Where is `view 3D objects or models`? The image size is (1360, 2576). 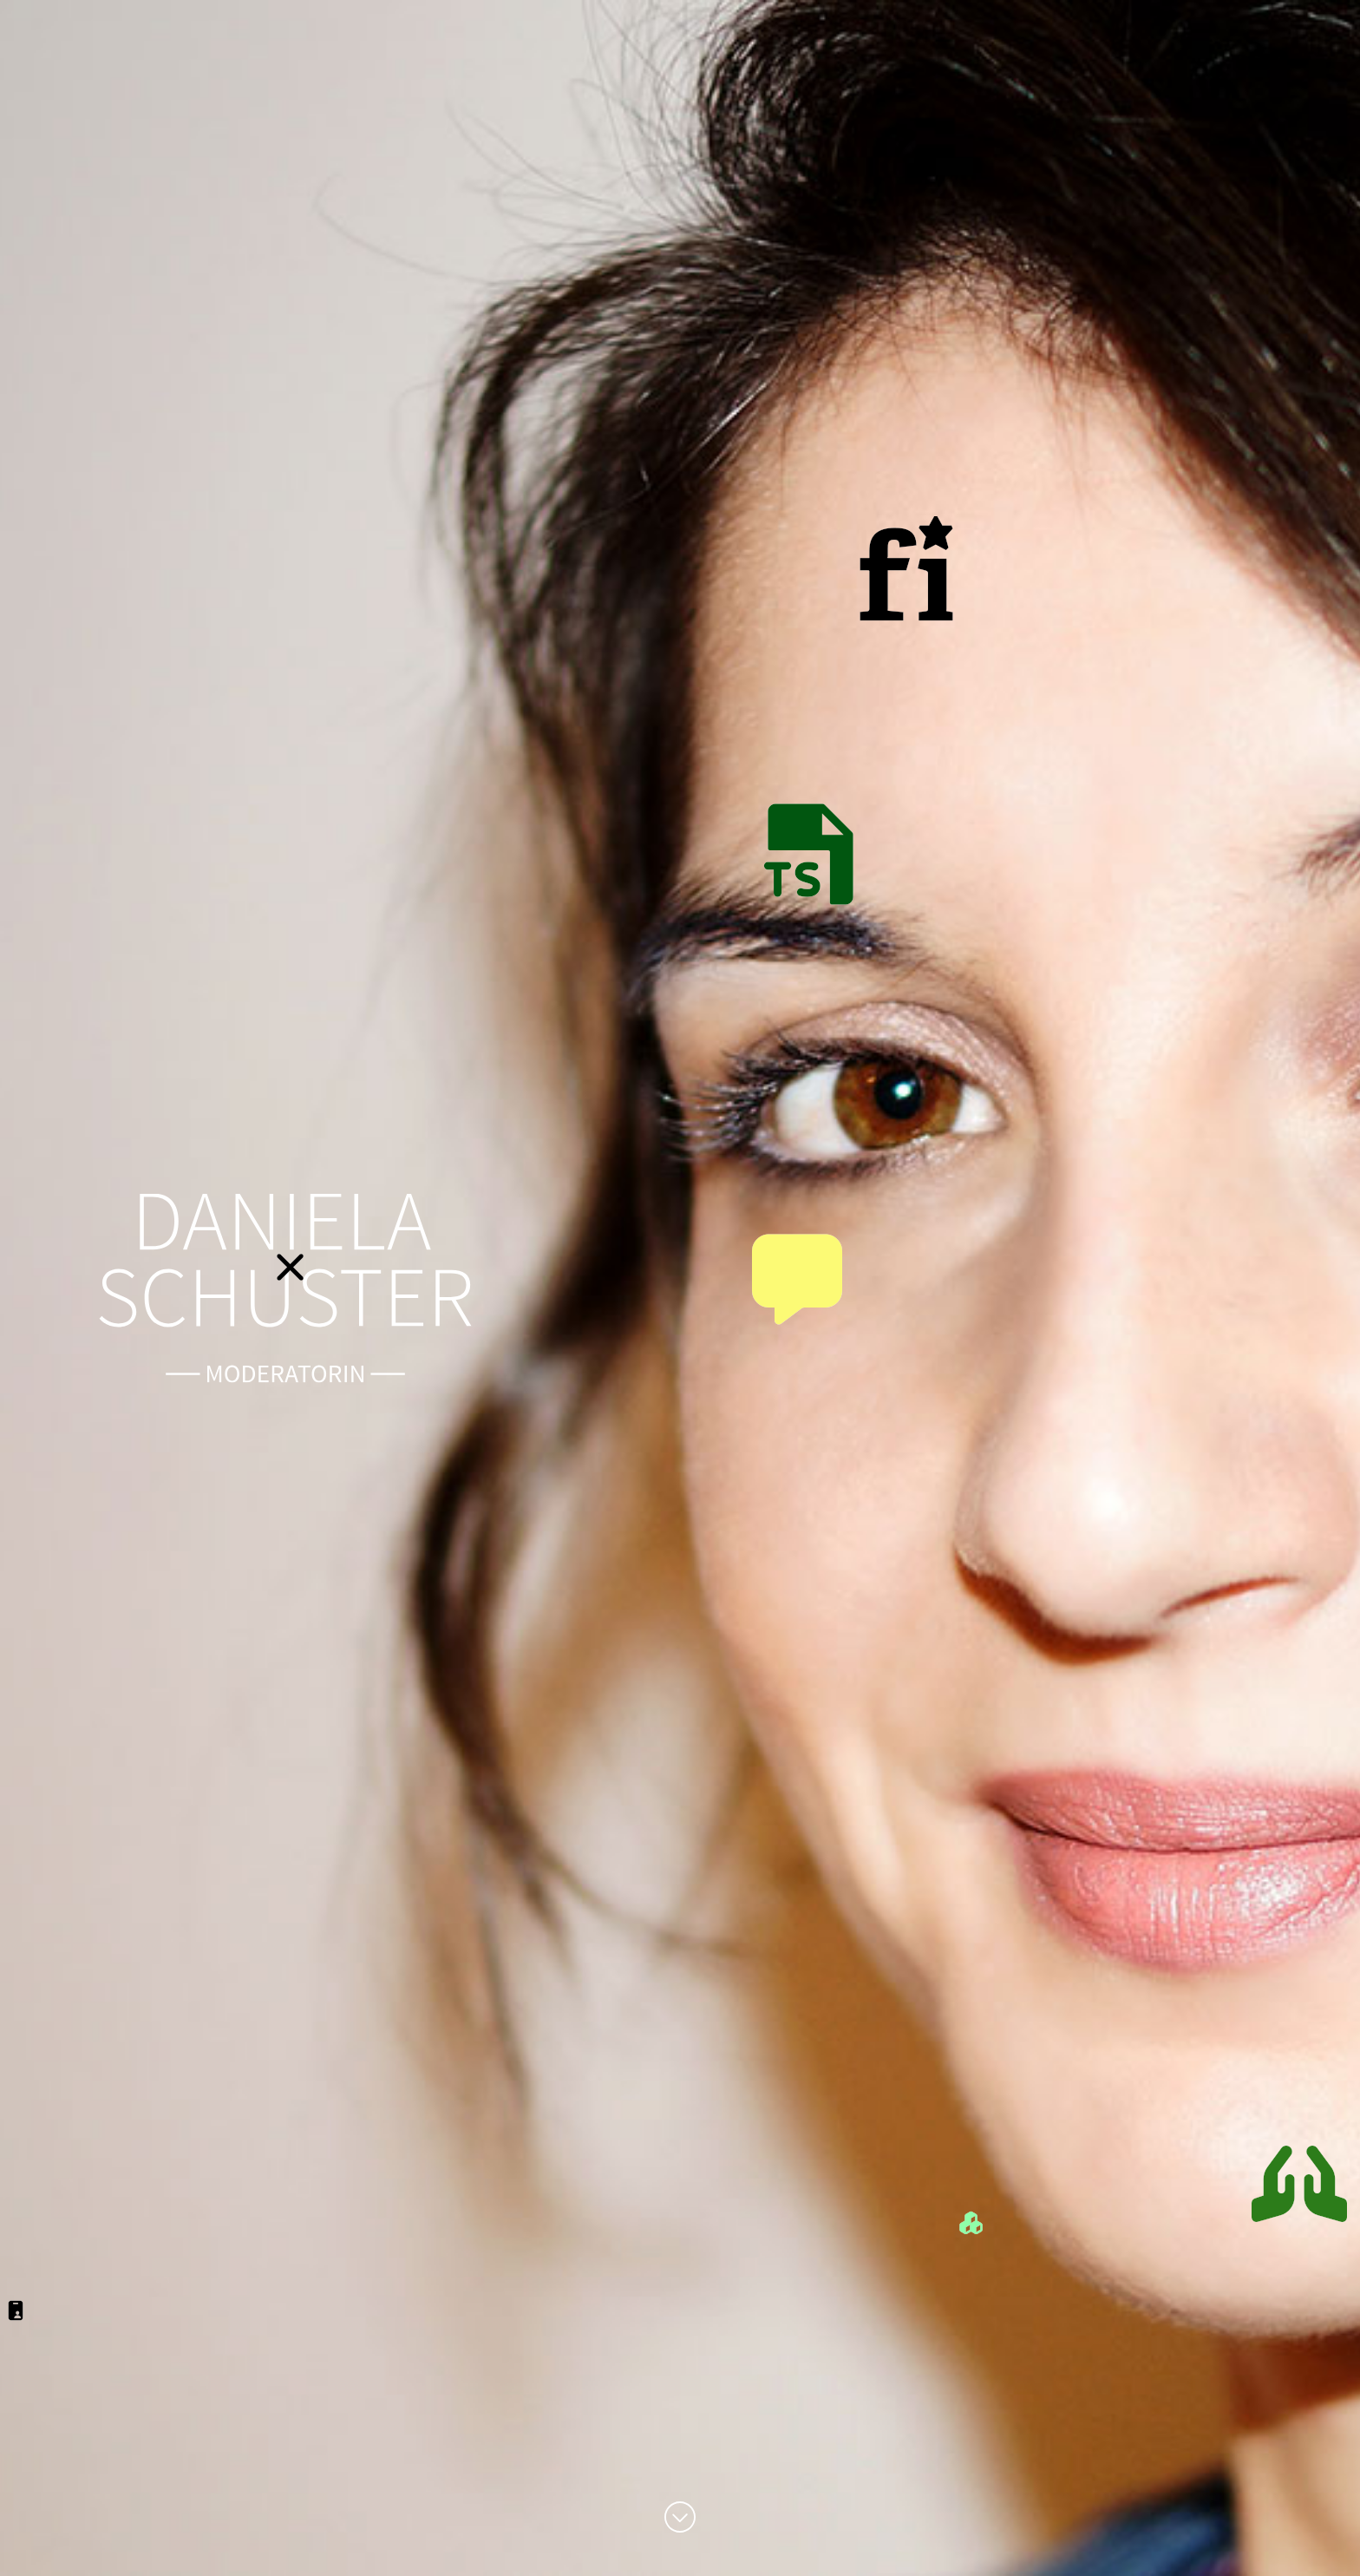
view 3D objects or models is located at coordinates (971, 2223).